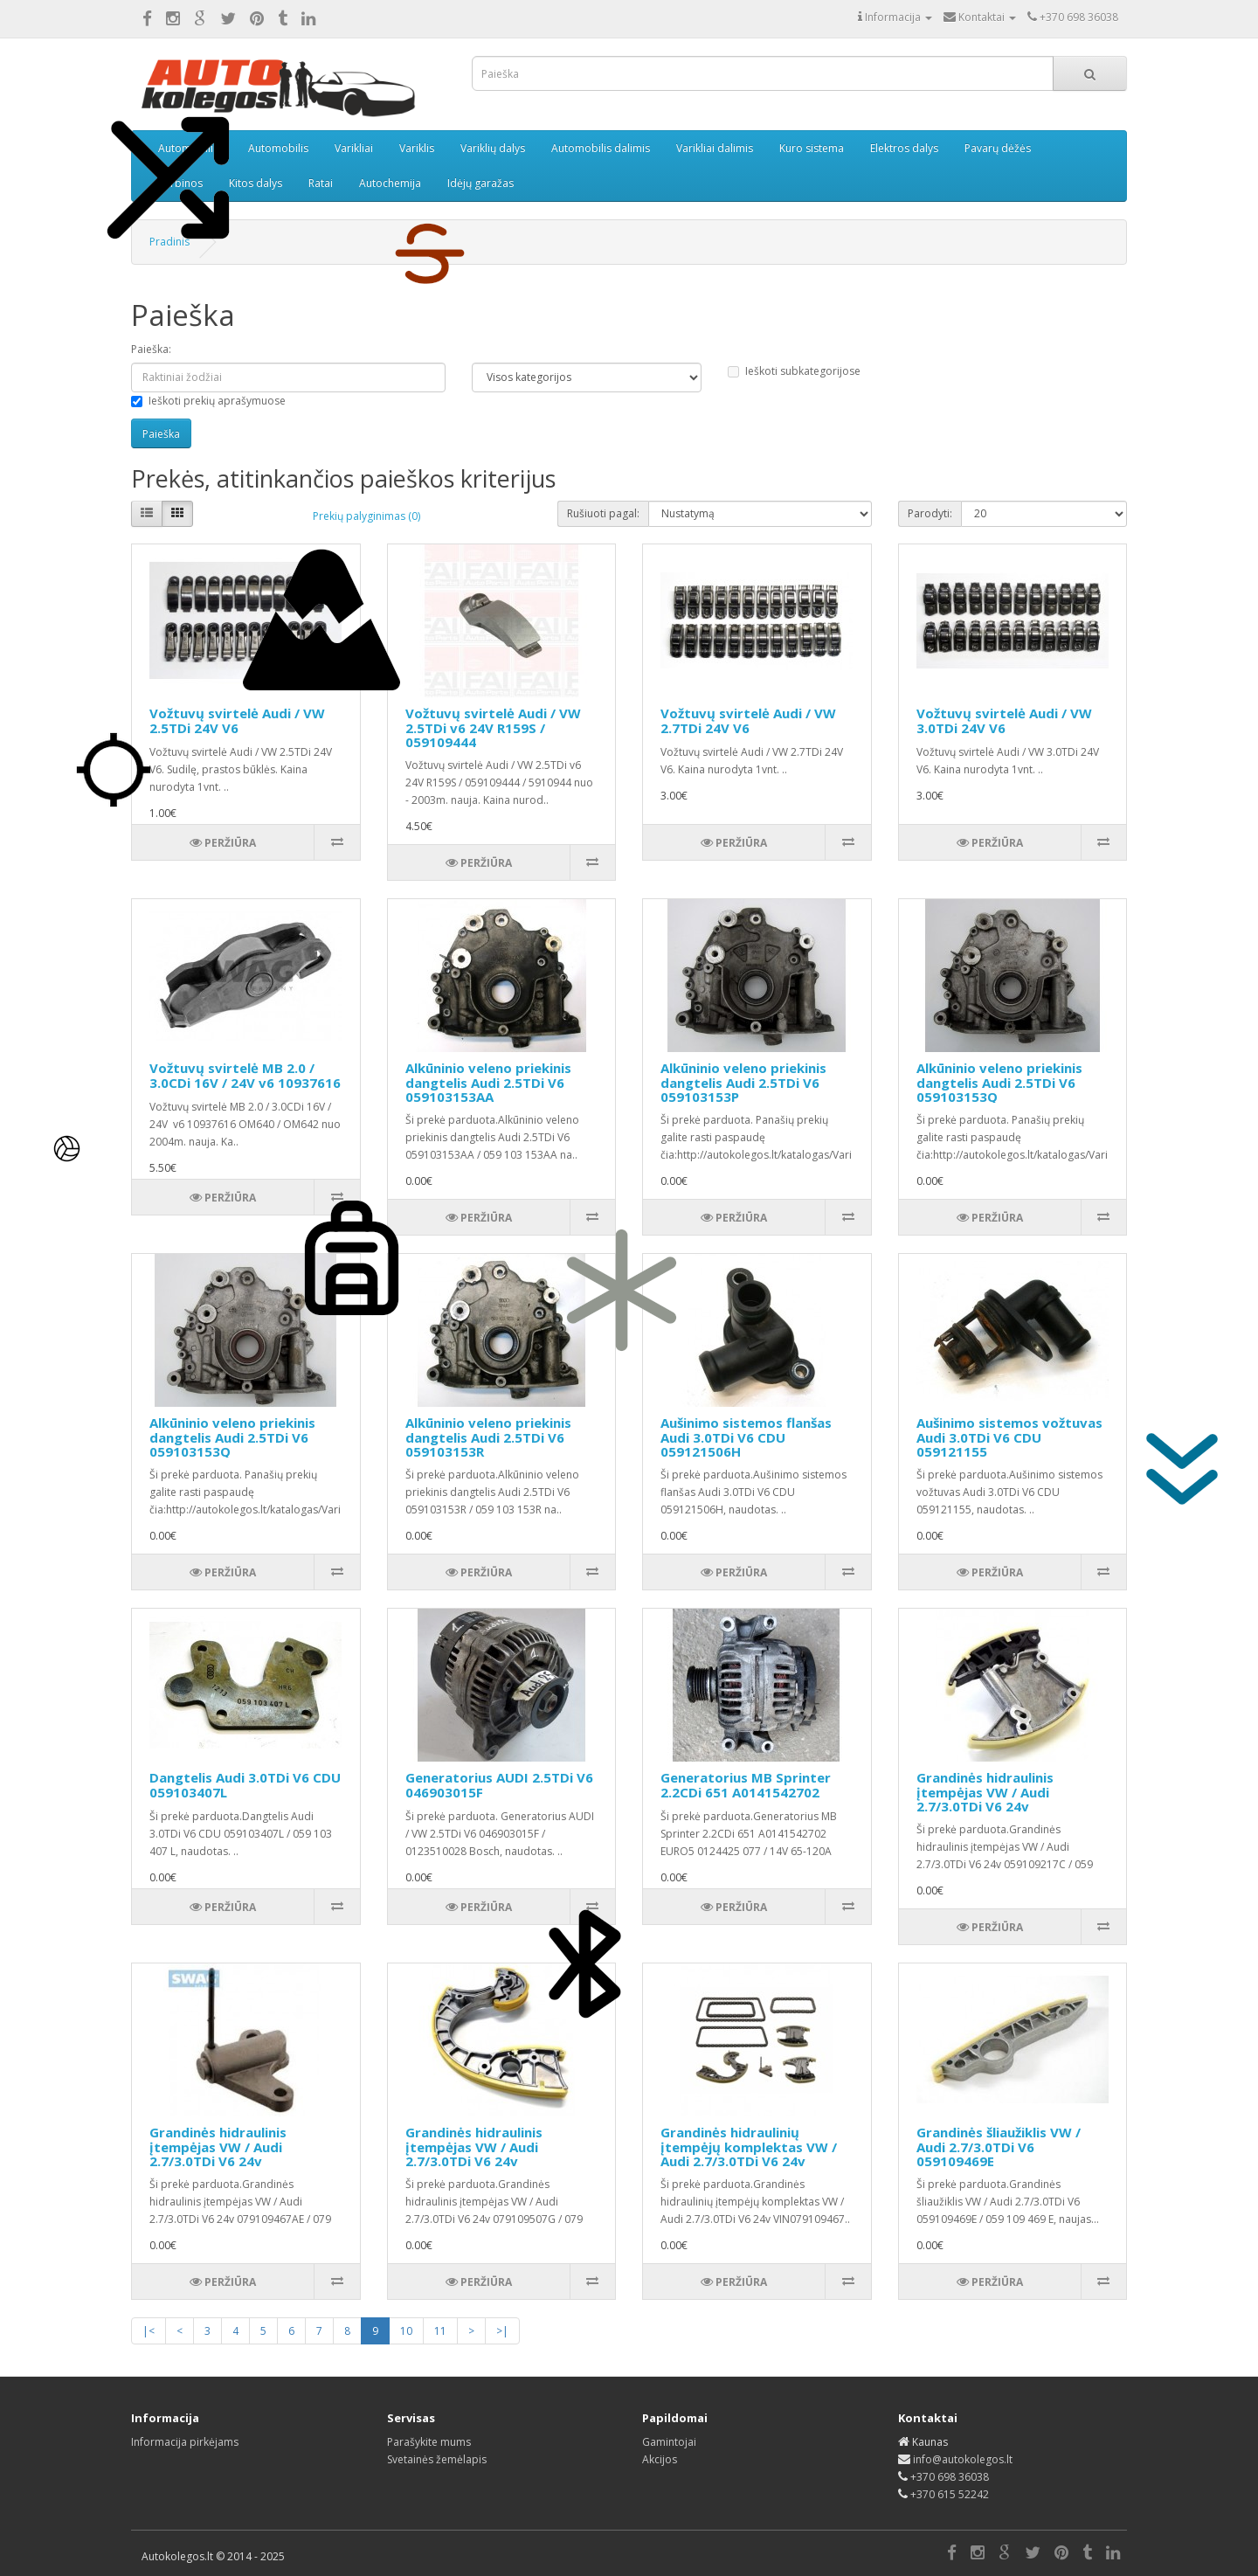 This screenshot has height=2576, width=1258. Describe the element at coordinates (584, 1963) in the screenshot. I see `toggle bluetooth connectivity on or off` at that location.